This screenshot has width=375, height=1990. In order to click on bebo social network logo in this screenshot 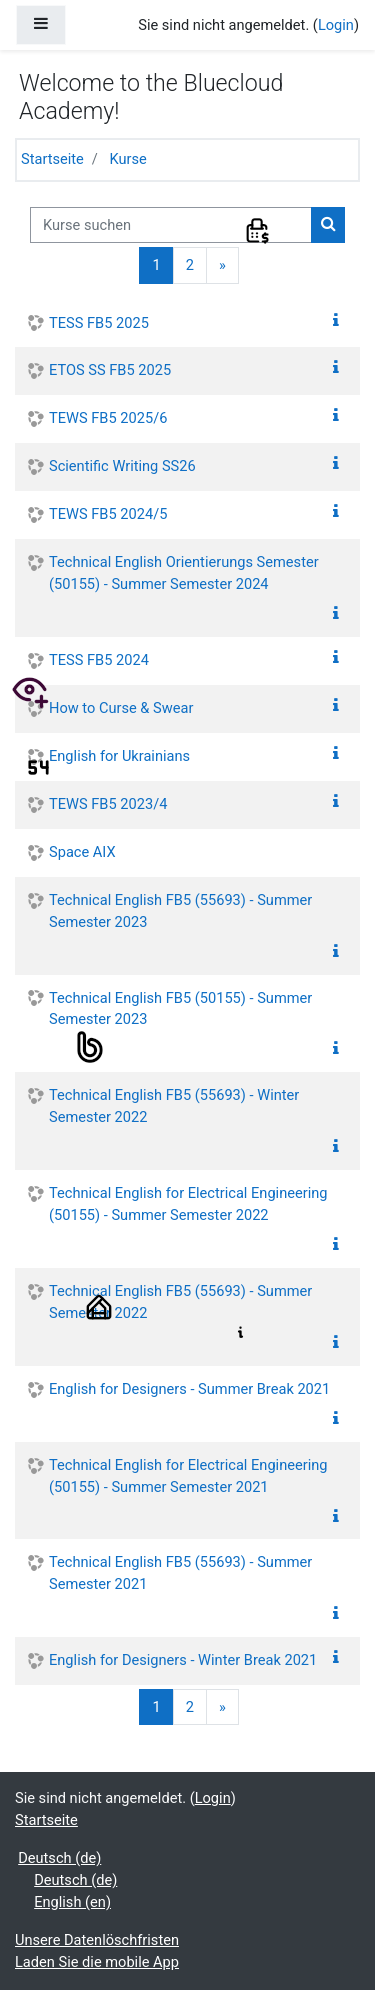, I will do `click(90, 1047)`.